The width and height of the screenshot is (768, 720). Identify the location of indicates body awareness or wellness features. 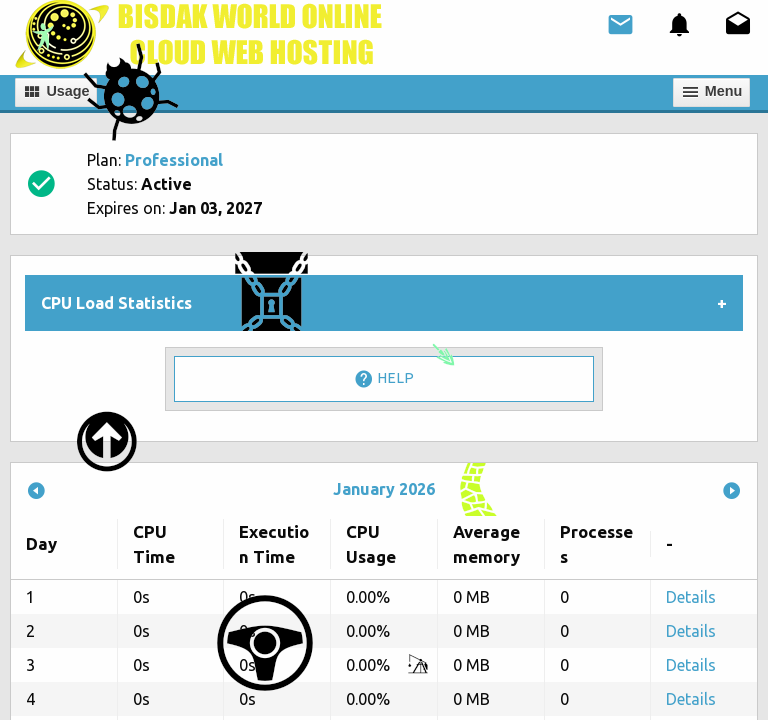
(43, 37).